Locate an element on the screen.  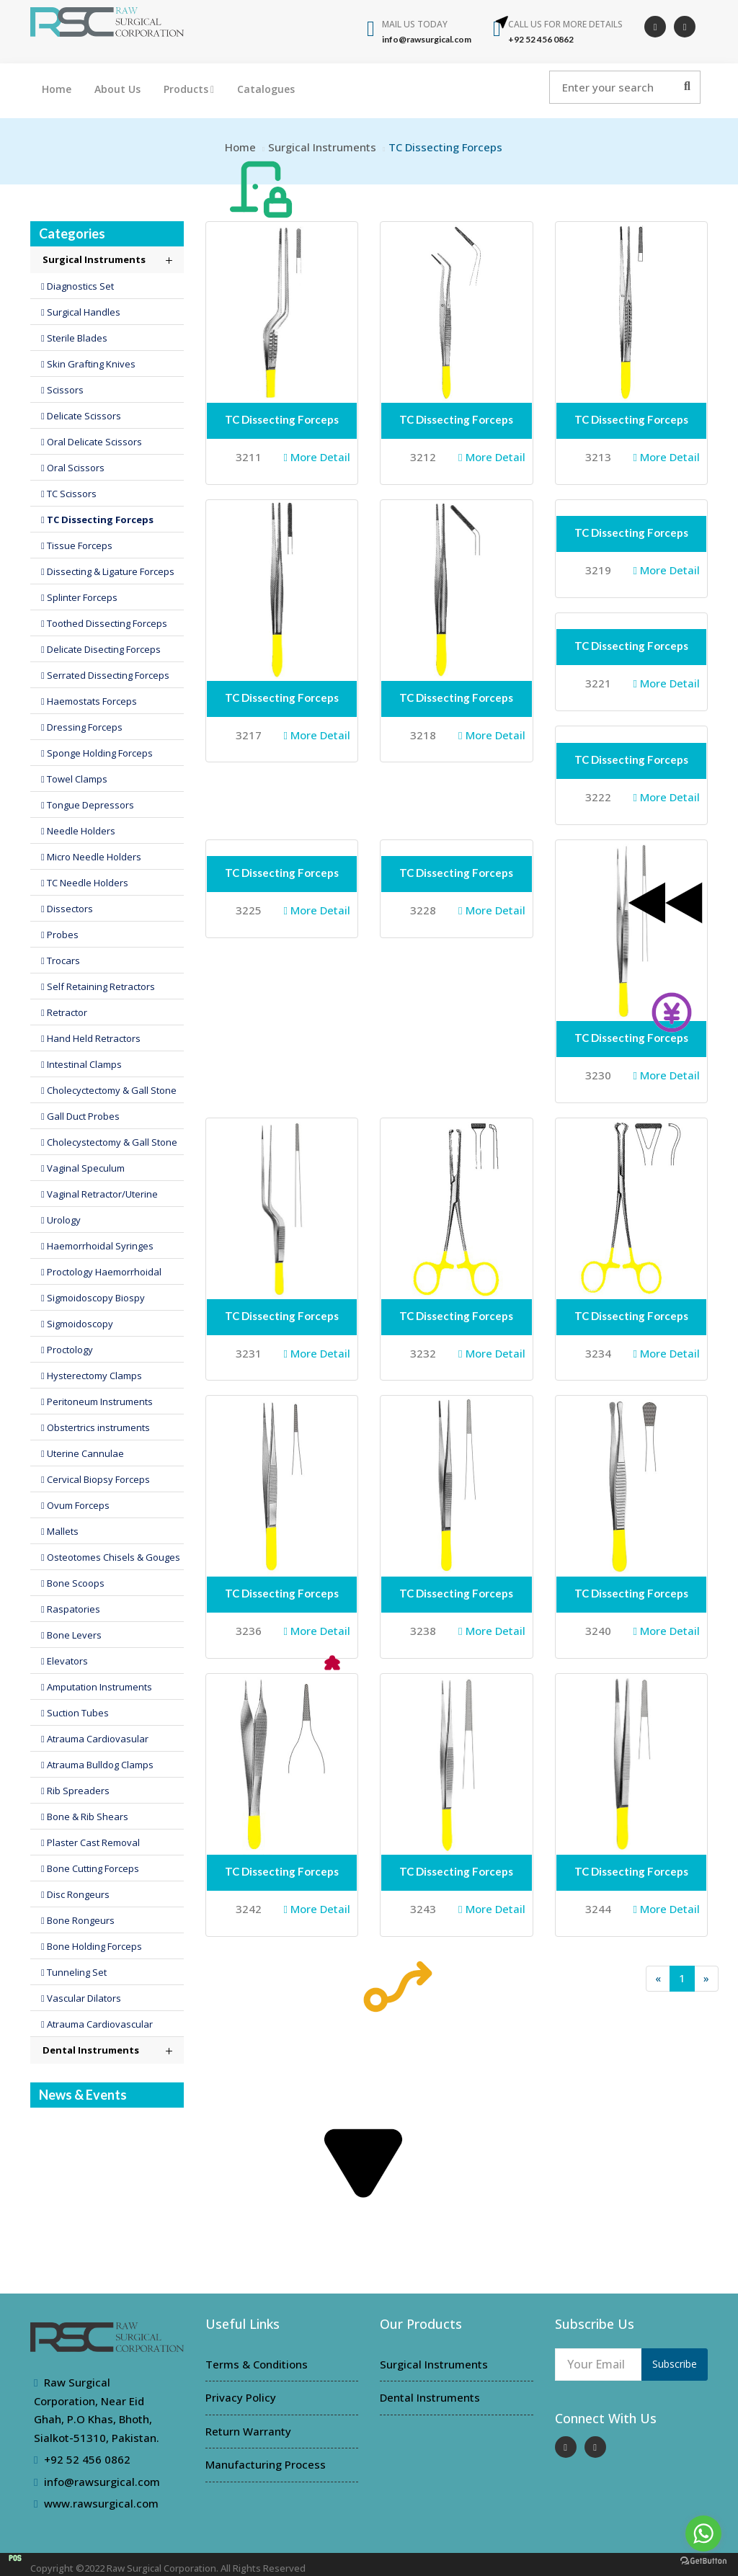
access nearby places or points of interest is located at coordinates (502, 22).